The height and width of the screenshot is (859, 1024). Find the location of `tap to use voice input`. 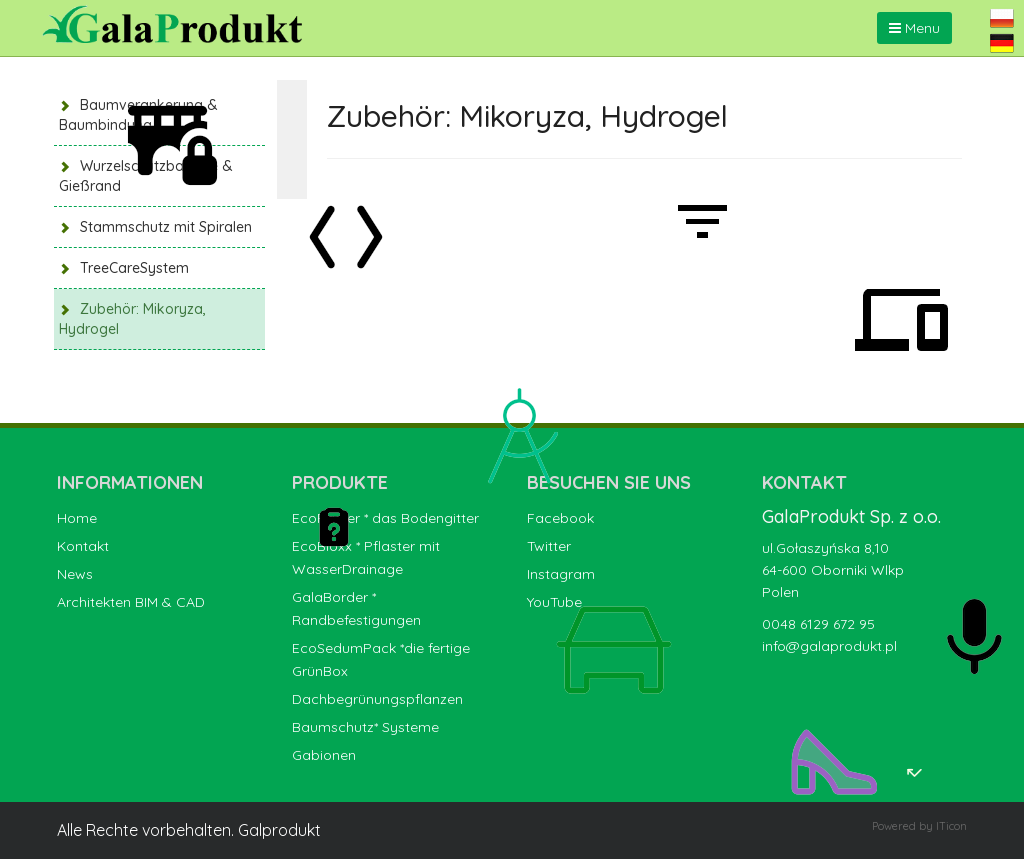

tap to use voice input is located at coordinates (974, 634).